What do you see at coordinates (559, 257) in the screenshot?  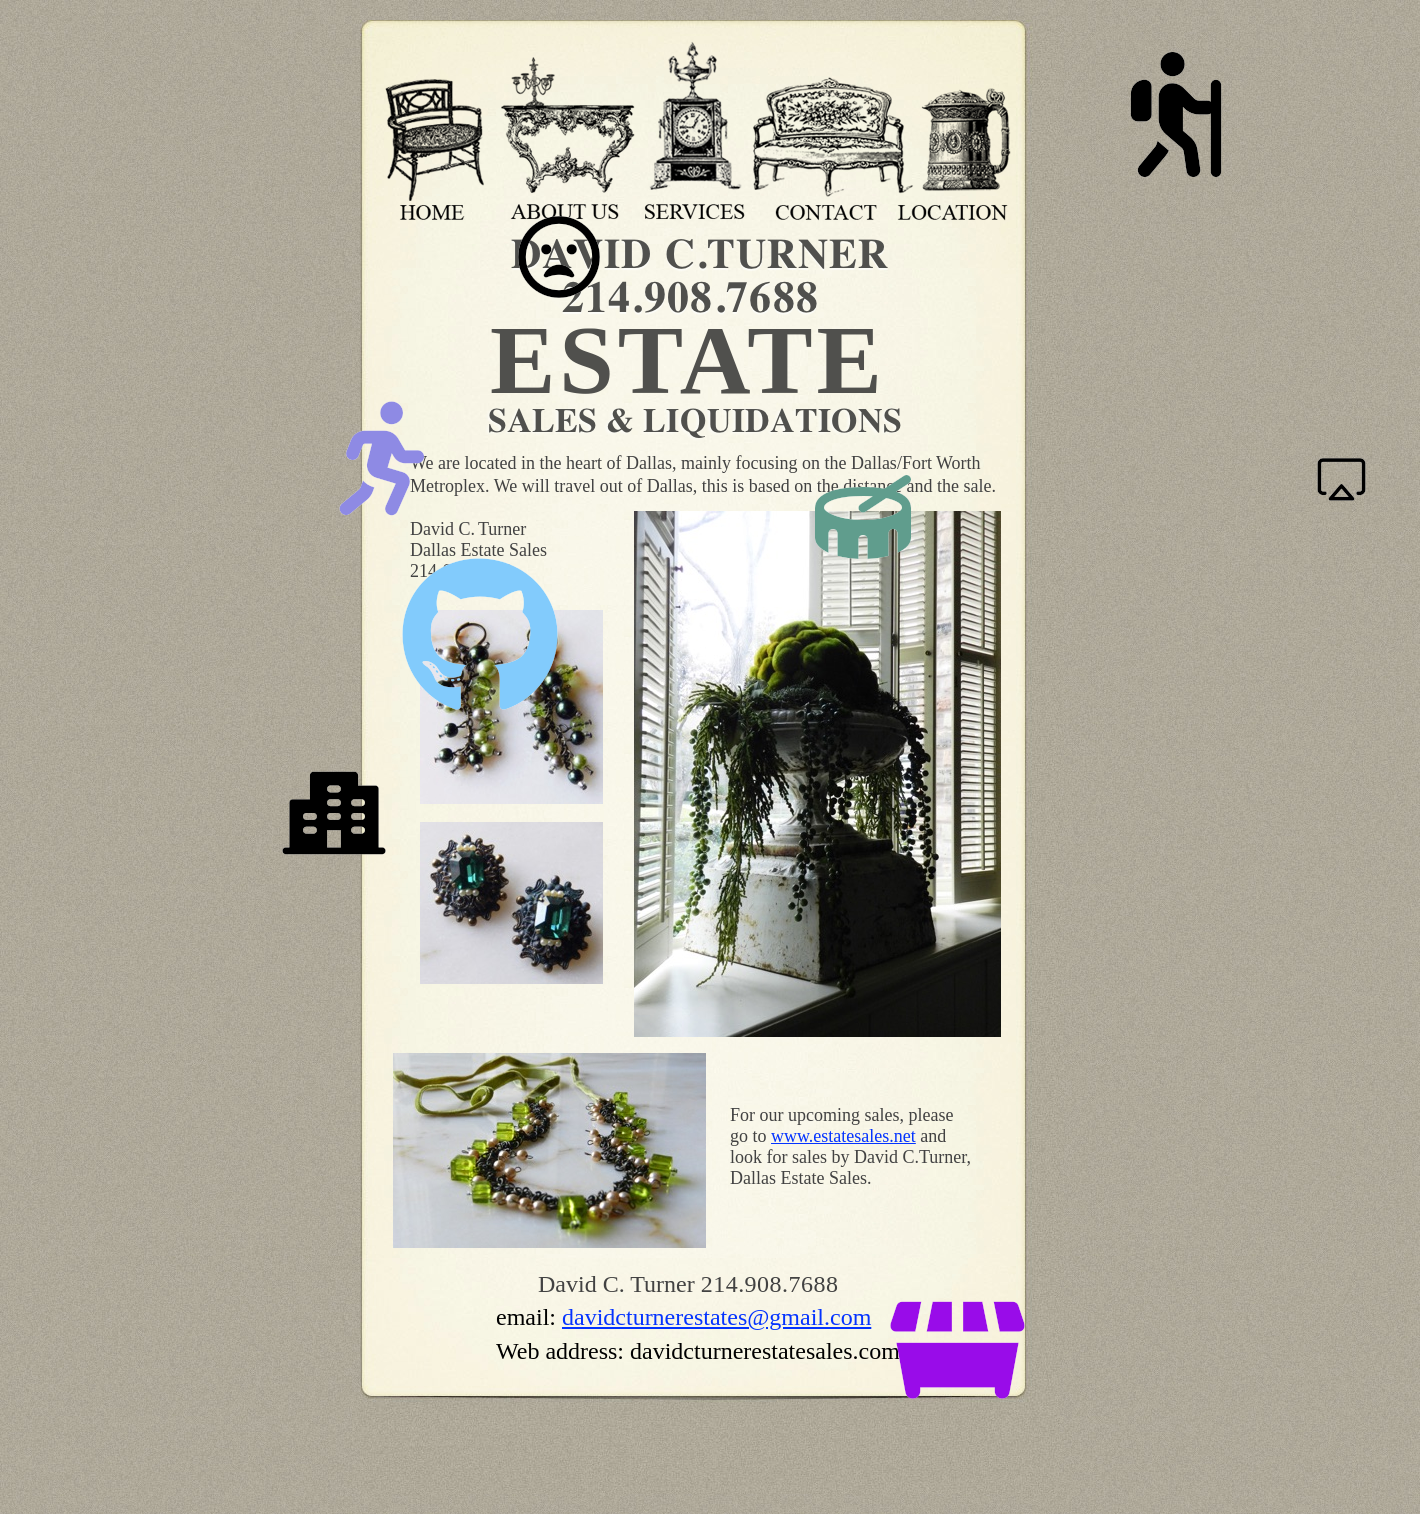 I see `indicates a negative reaction or dissatisfied feedback` at bounding box center [559, 257].